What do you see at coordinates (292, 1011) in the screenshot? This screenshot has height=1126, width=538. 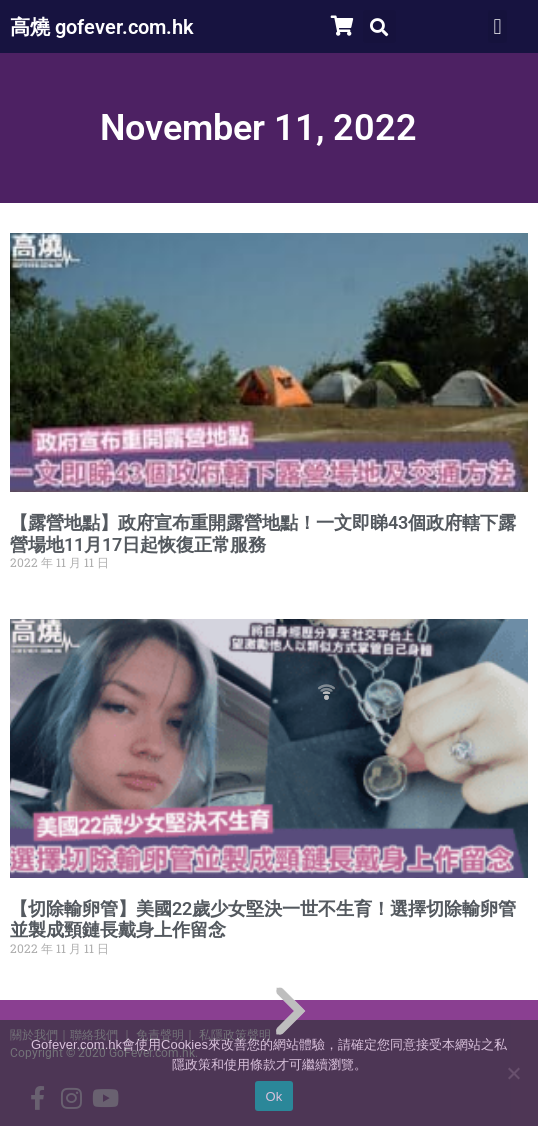 I see `go to next item or page` at bounding box center [292, 1011].